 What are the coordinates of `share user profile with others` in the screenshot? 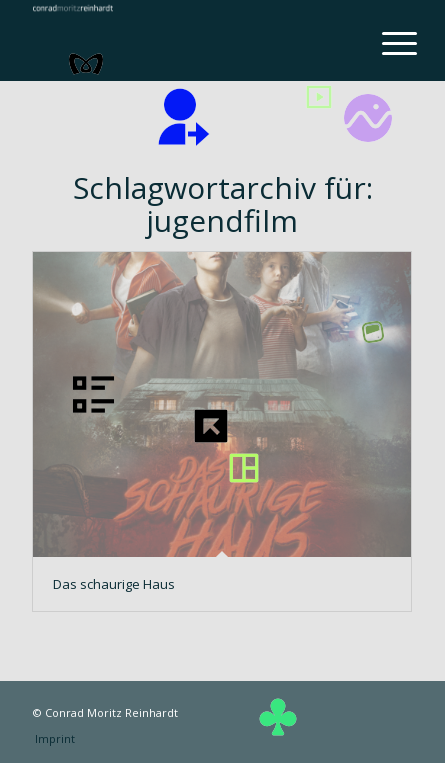 It's located at (180, 118).